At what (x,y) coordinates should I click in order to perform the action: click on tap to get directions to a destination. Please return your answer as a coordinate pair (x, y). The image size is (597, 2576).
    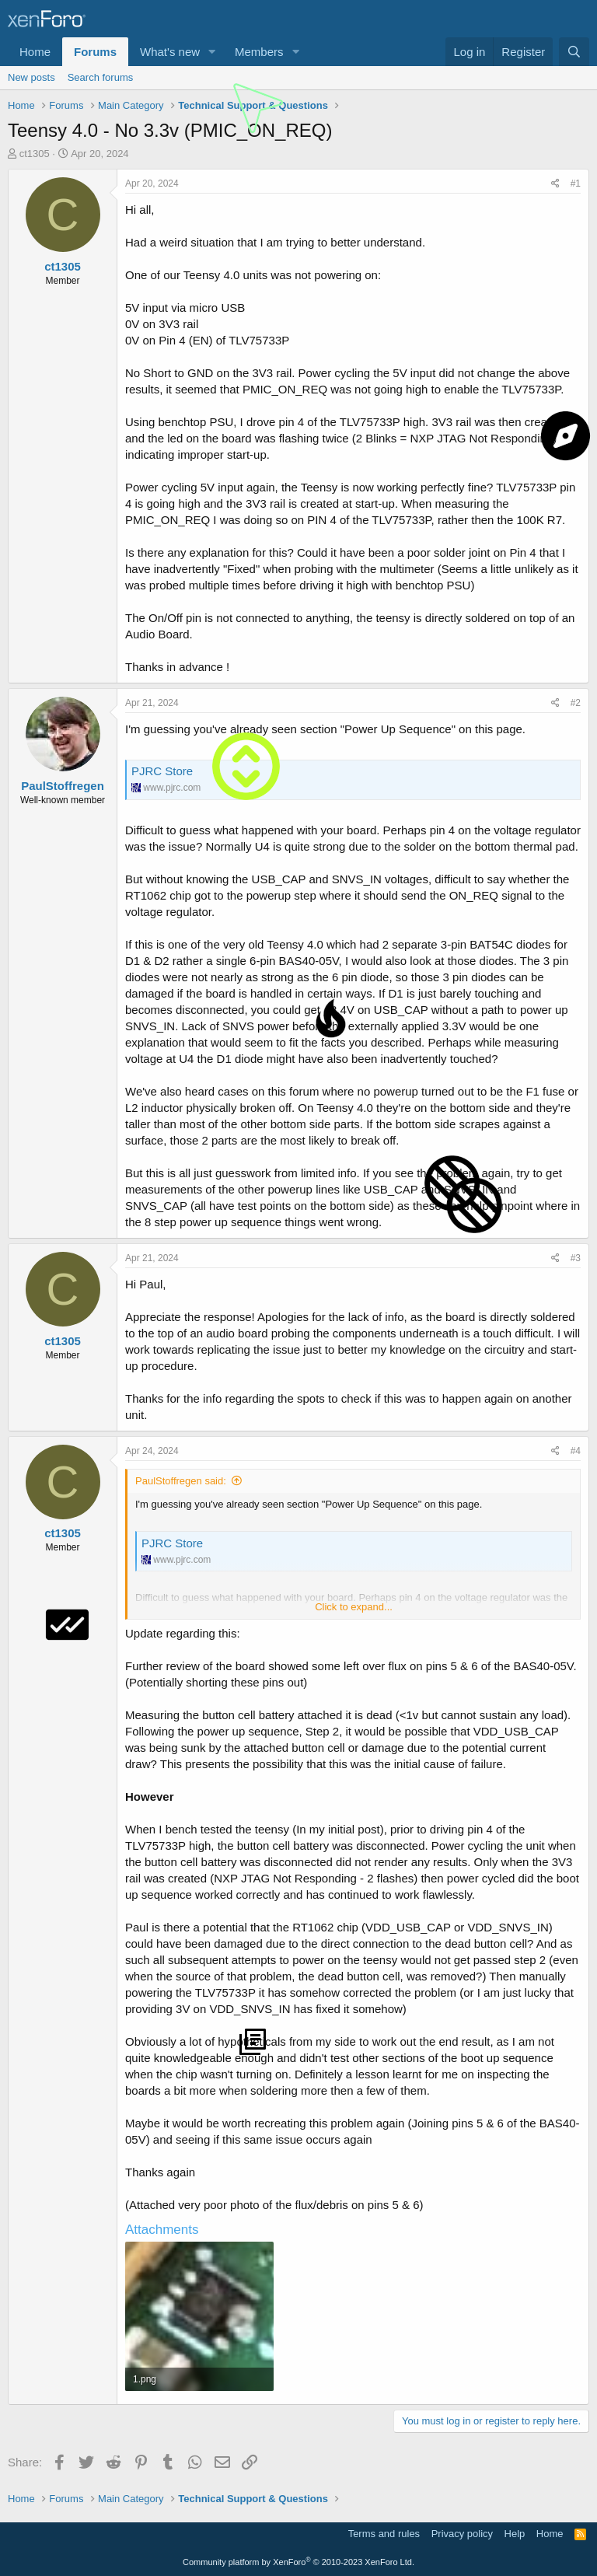
    Looking at the image, I should click on (254, 104).